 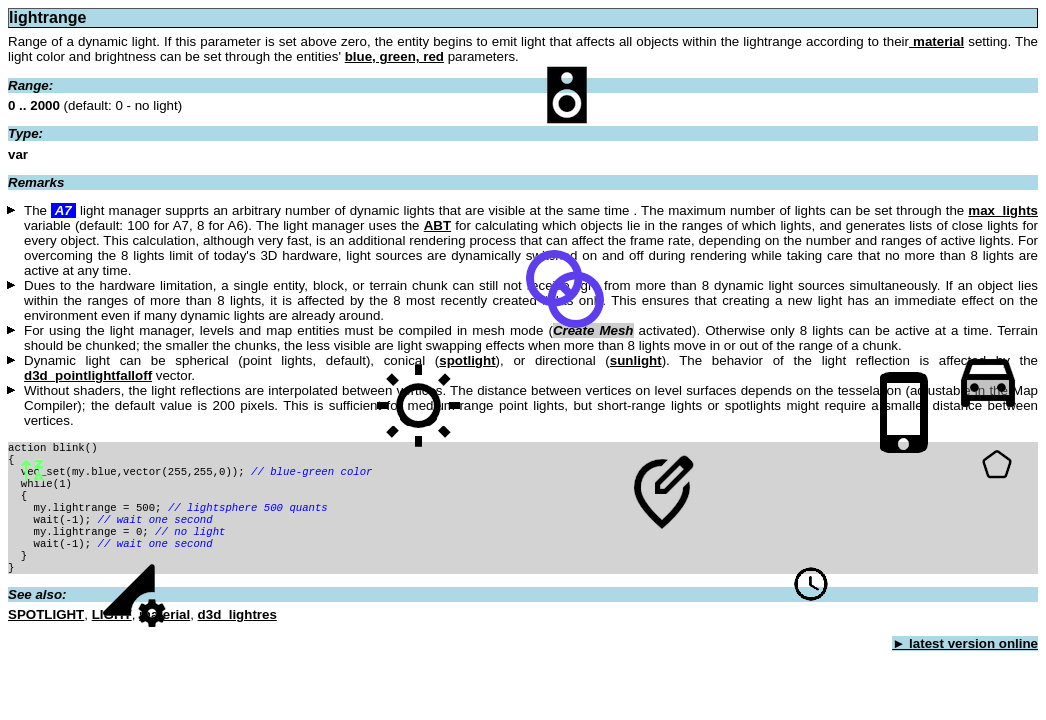 What do you see at coordinates (905, 412) in the screenshot?
I see `indicates mobile device or smartphone` at bounding box center [905, 412].